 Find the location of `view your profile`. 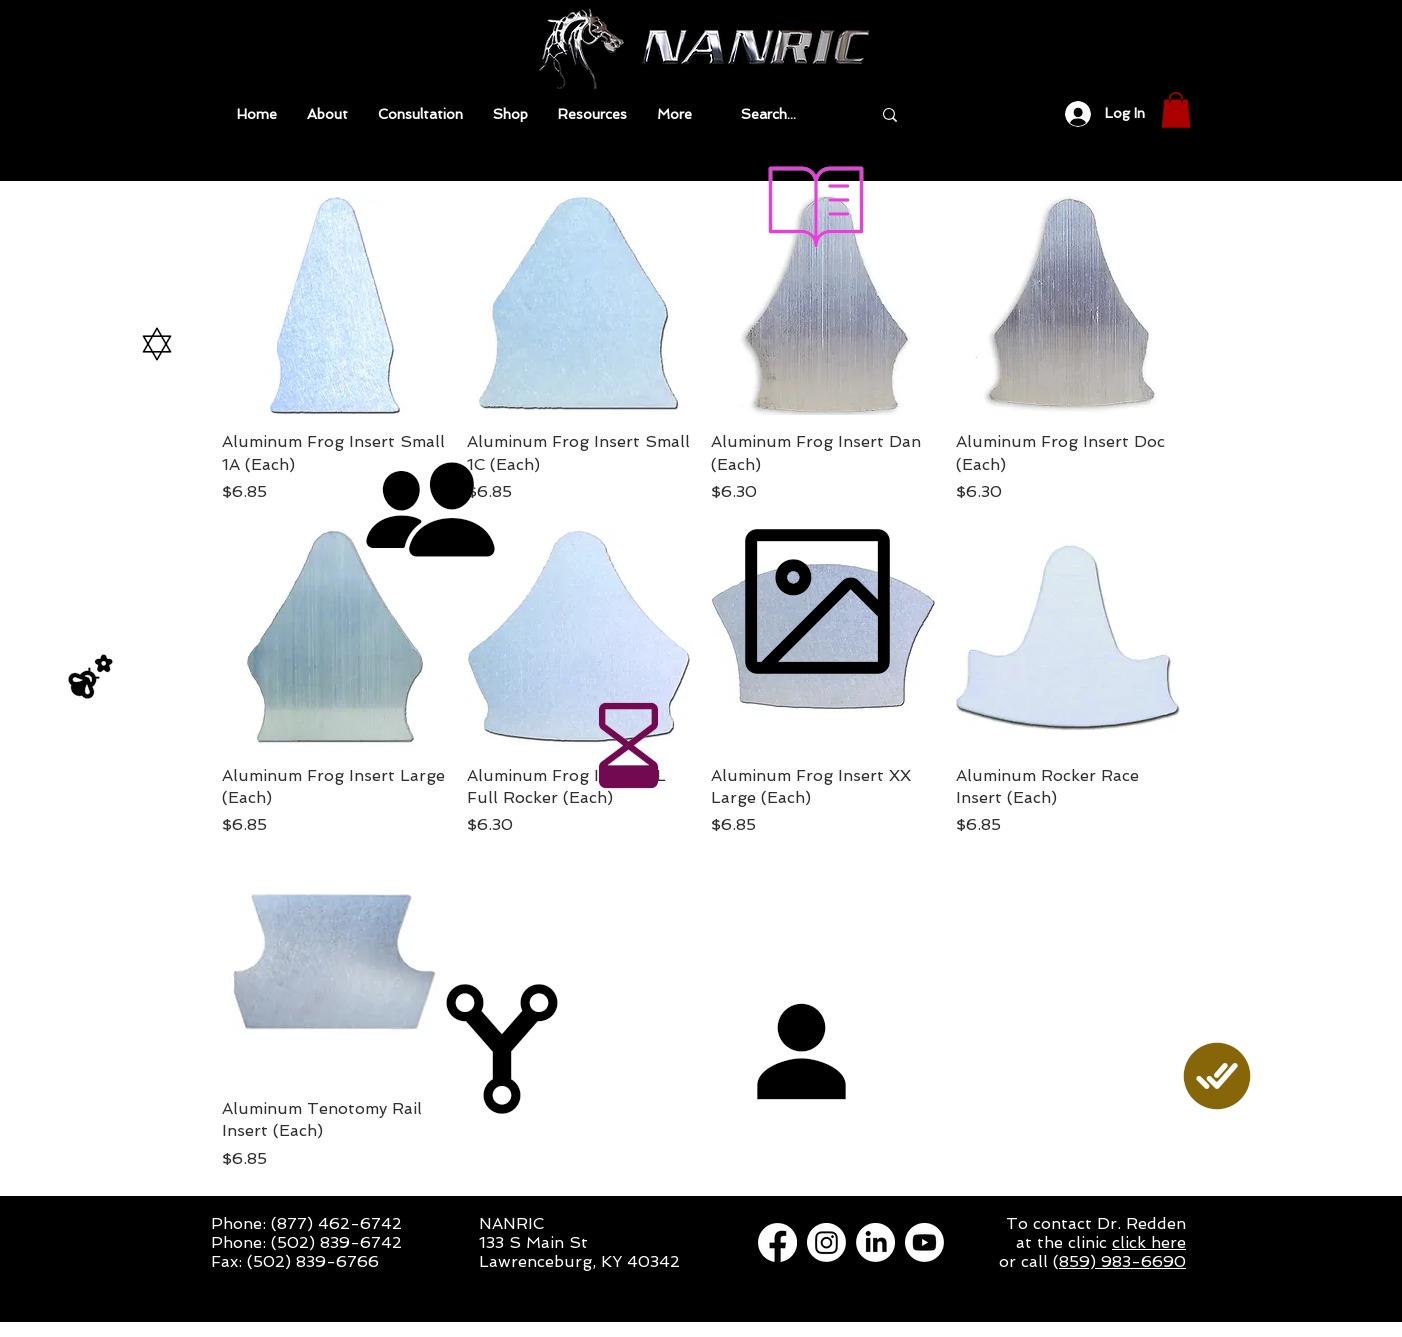

view your profile is located at coordinates (801, 1051).